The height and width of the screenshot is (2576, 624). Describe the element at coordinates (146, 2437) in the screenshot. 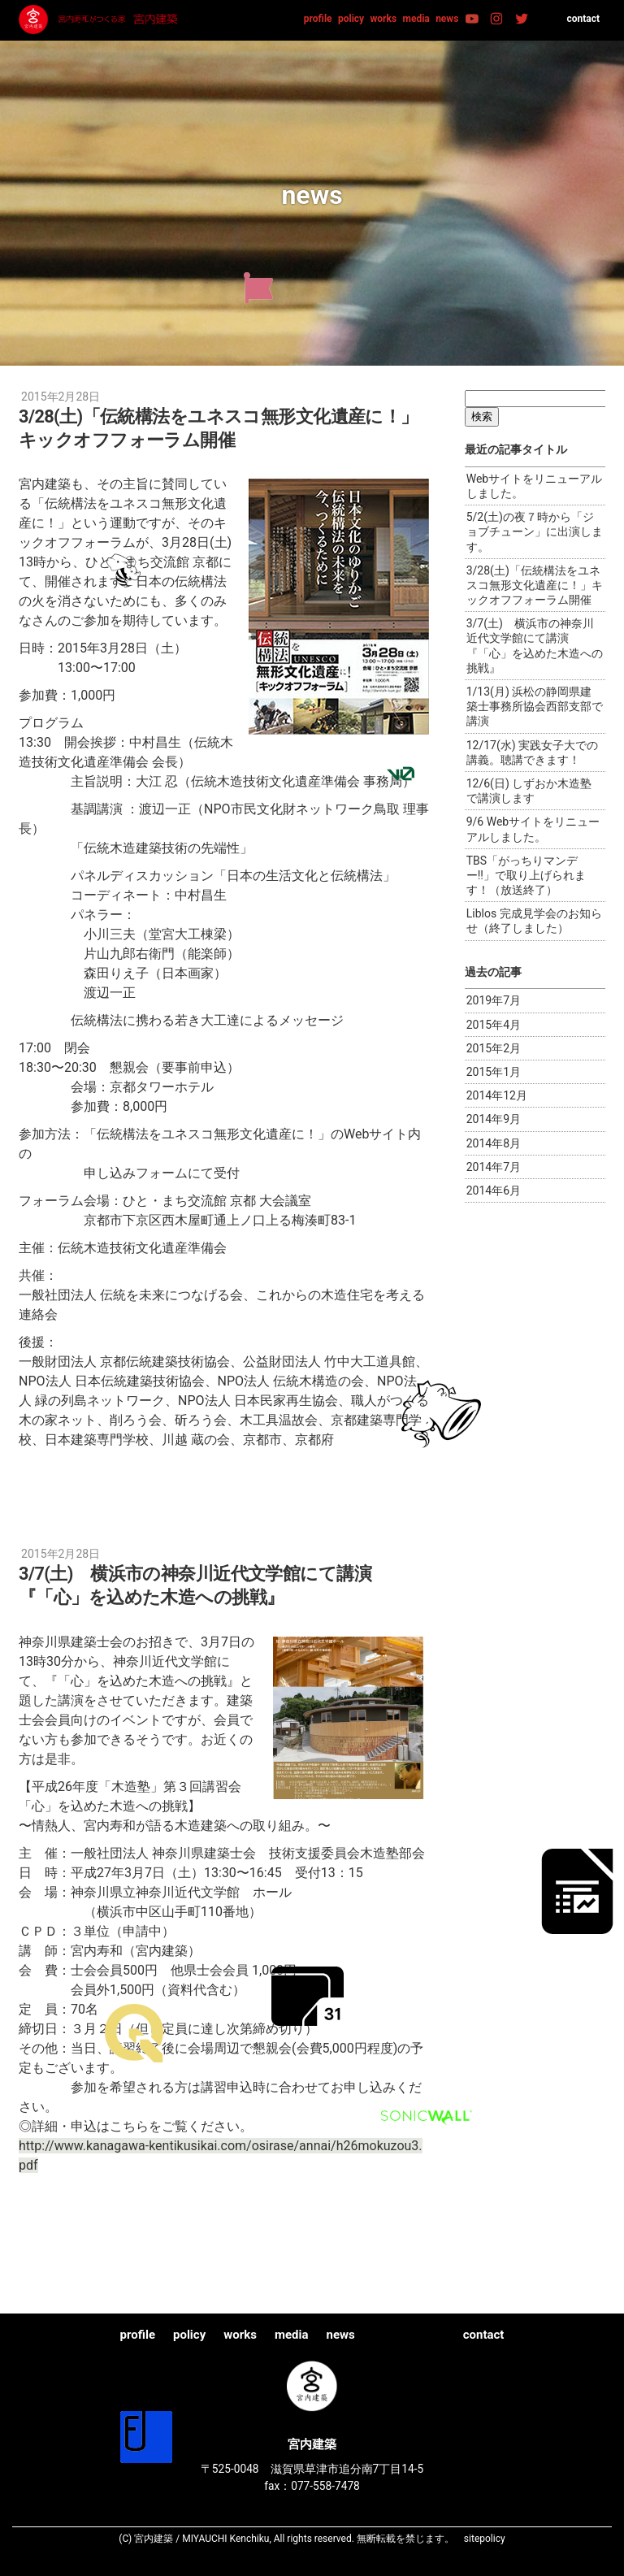

I see `open the Fyle expense management app` at that location.